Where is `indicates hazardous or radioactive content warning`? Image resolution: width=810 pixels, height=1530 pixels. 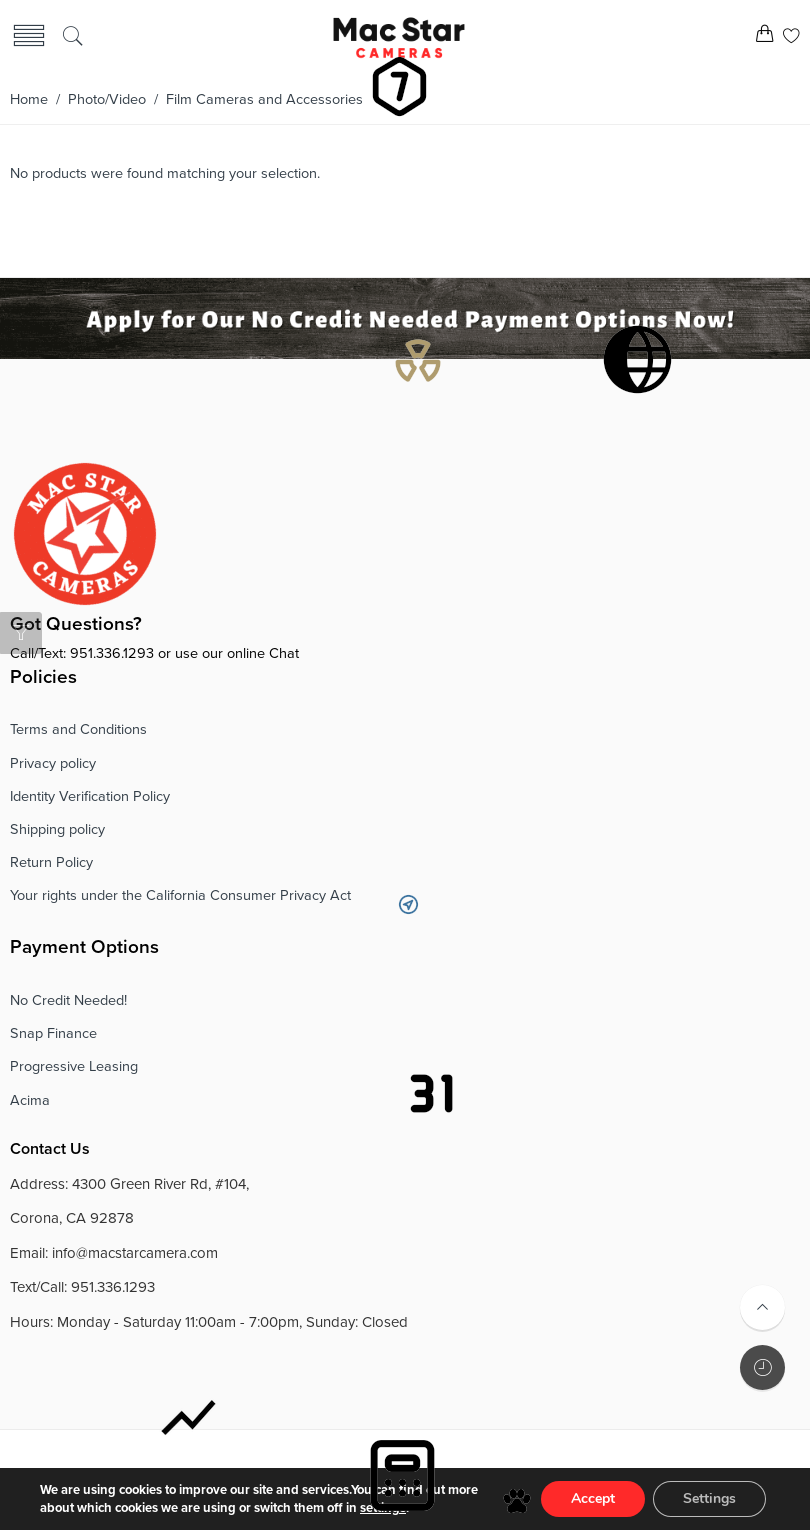 indicates hazardous or radioactive content warning is located at coordinates (418, 362).